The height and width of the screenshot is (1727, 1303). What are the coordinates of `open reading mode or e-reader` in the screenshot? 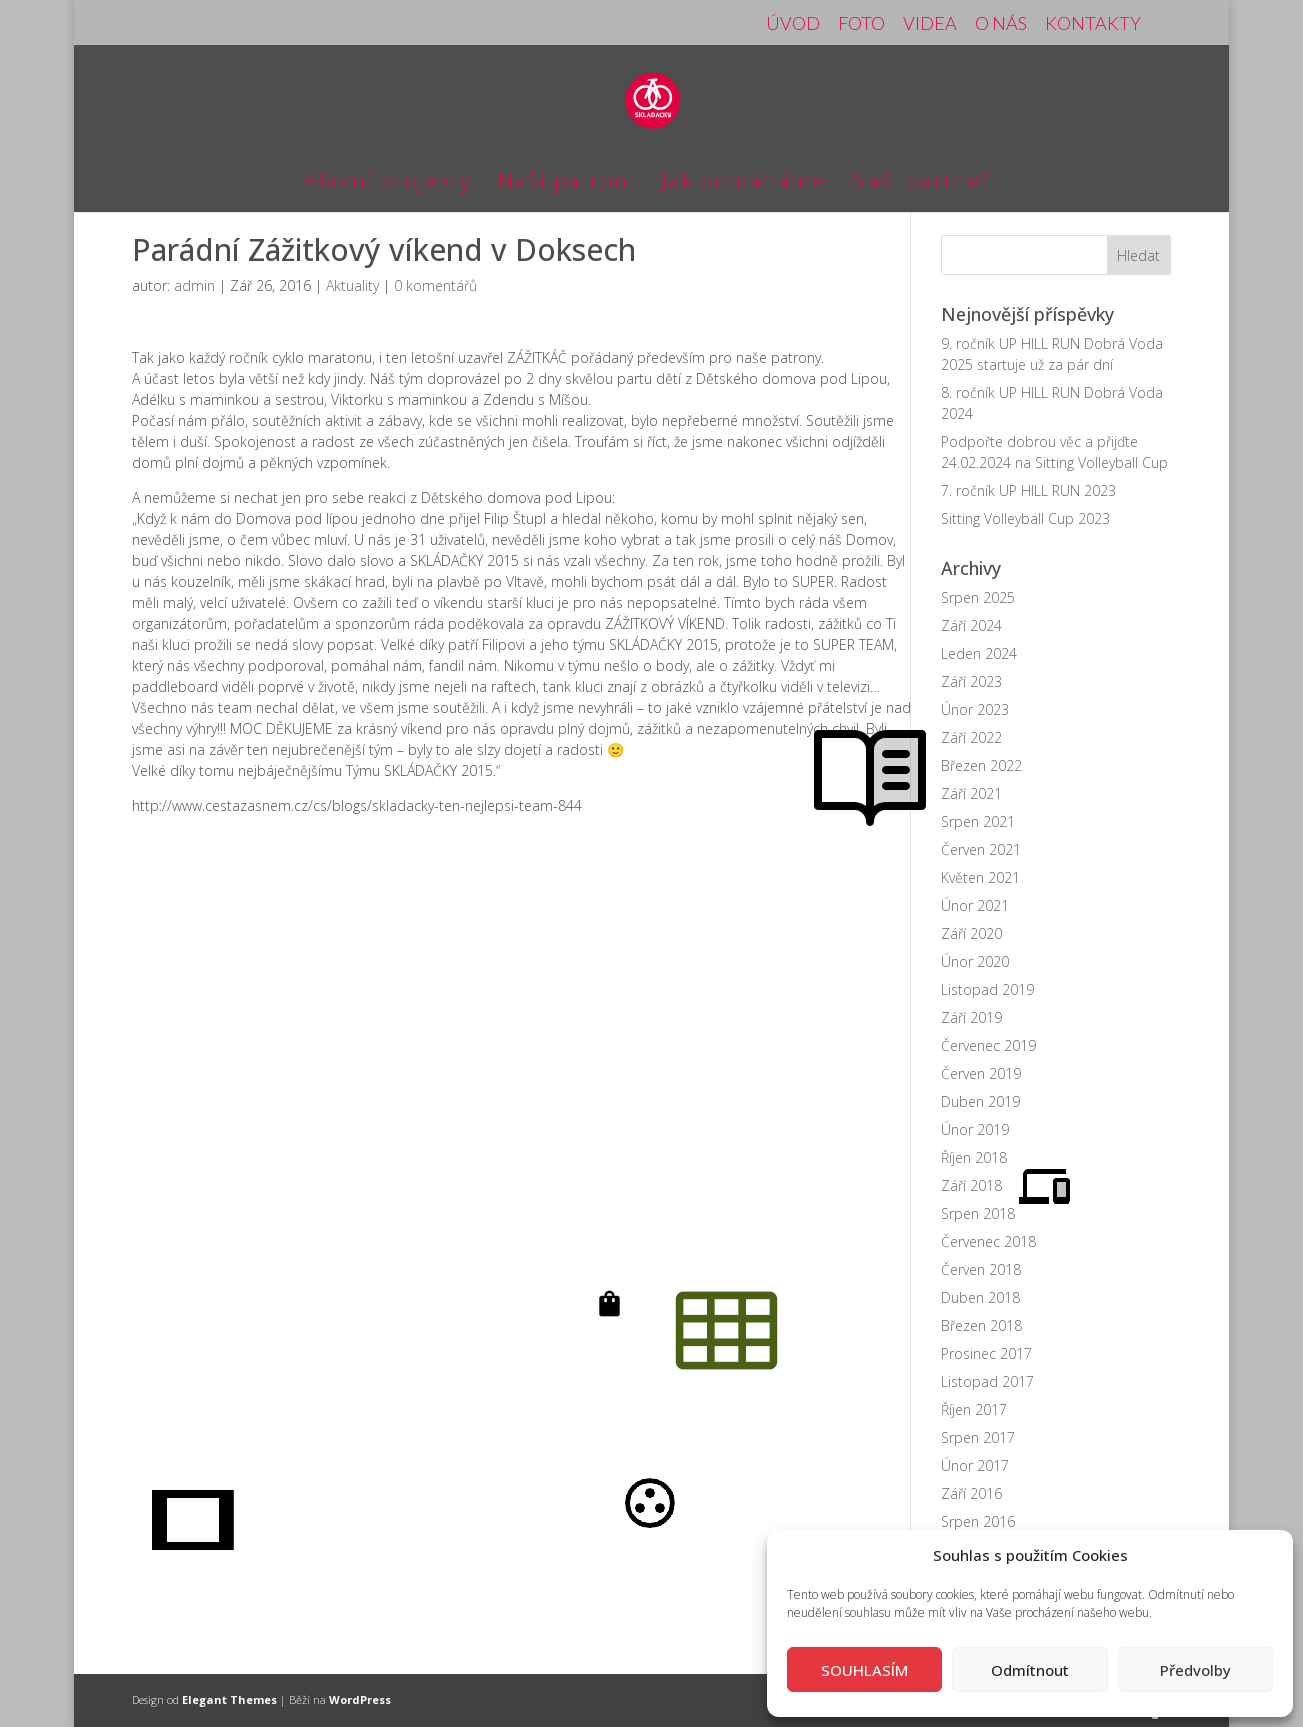 It's located at (870, 770).